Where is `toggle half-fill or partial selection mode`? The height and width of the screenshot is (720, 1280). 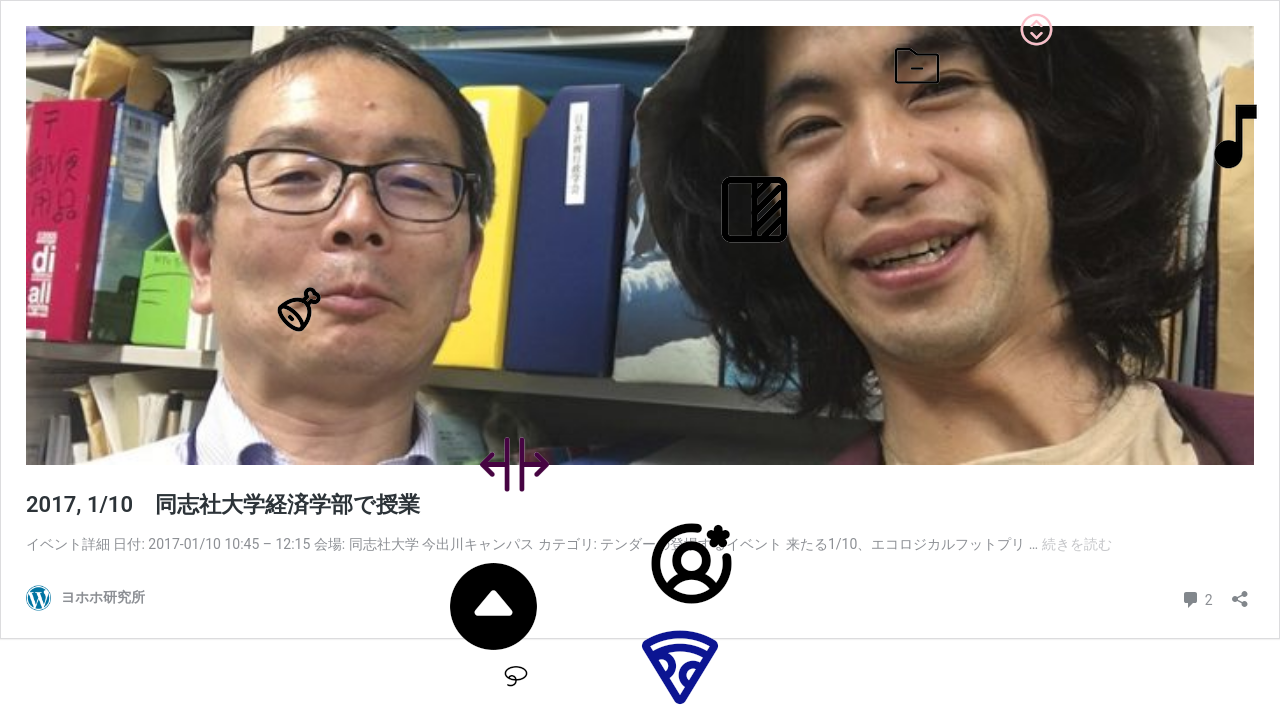 toggle half-fill or partial selection mode is located at coordinates (754, 209).